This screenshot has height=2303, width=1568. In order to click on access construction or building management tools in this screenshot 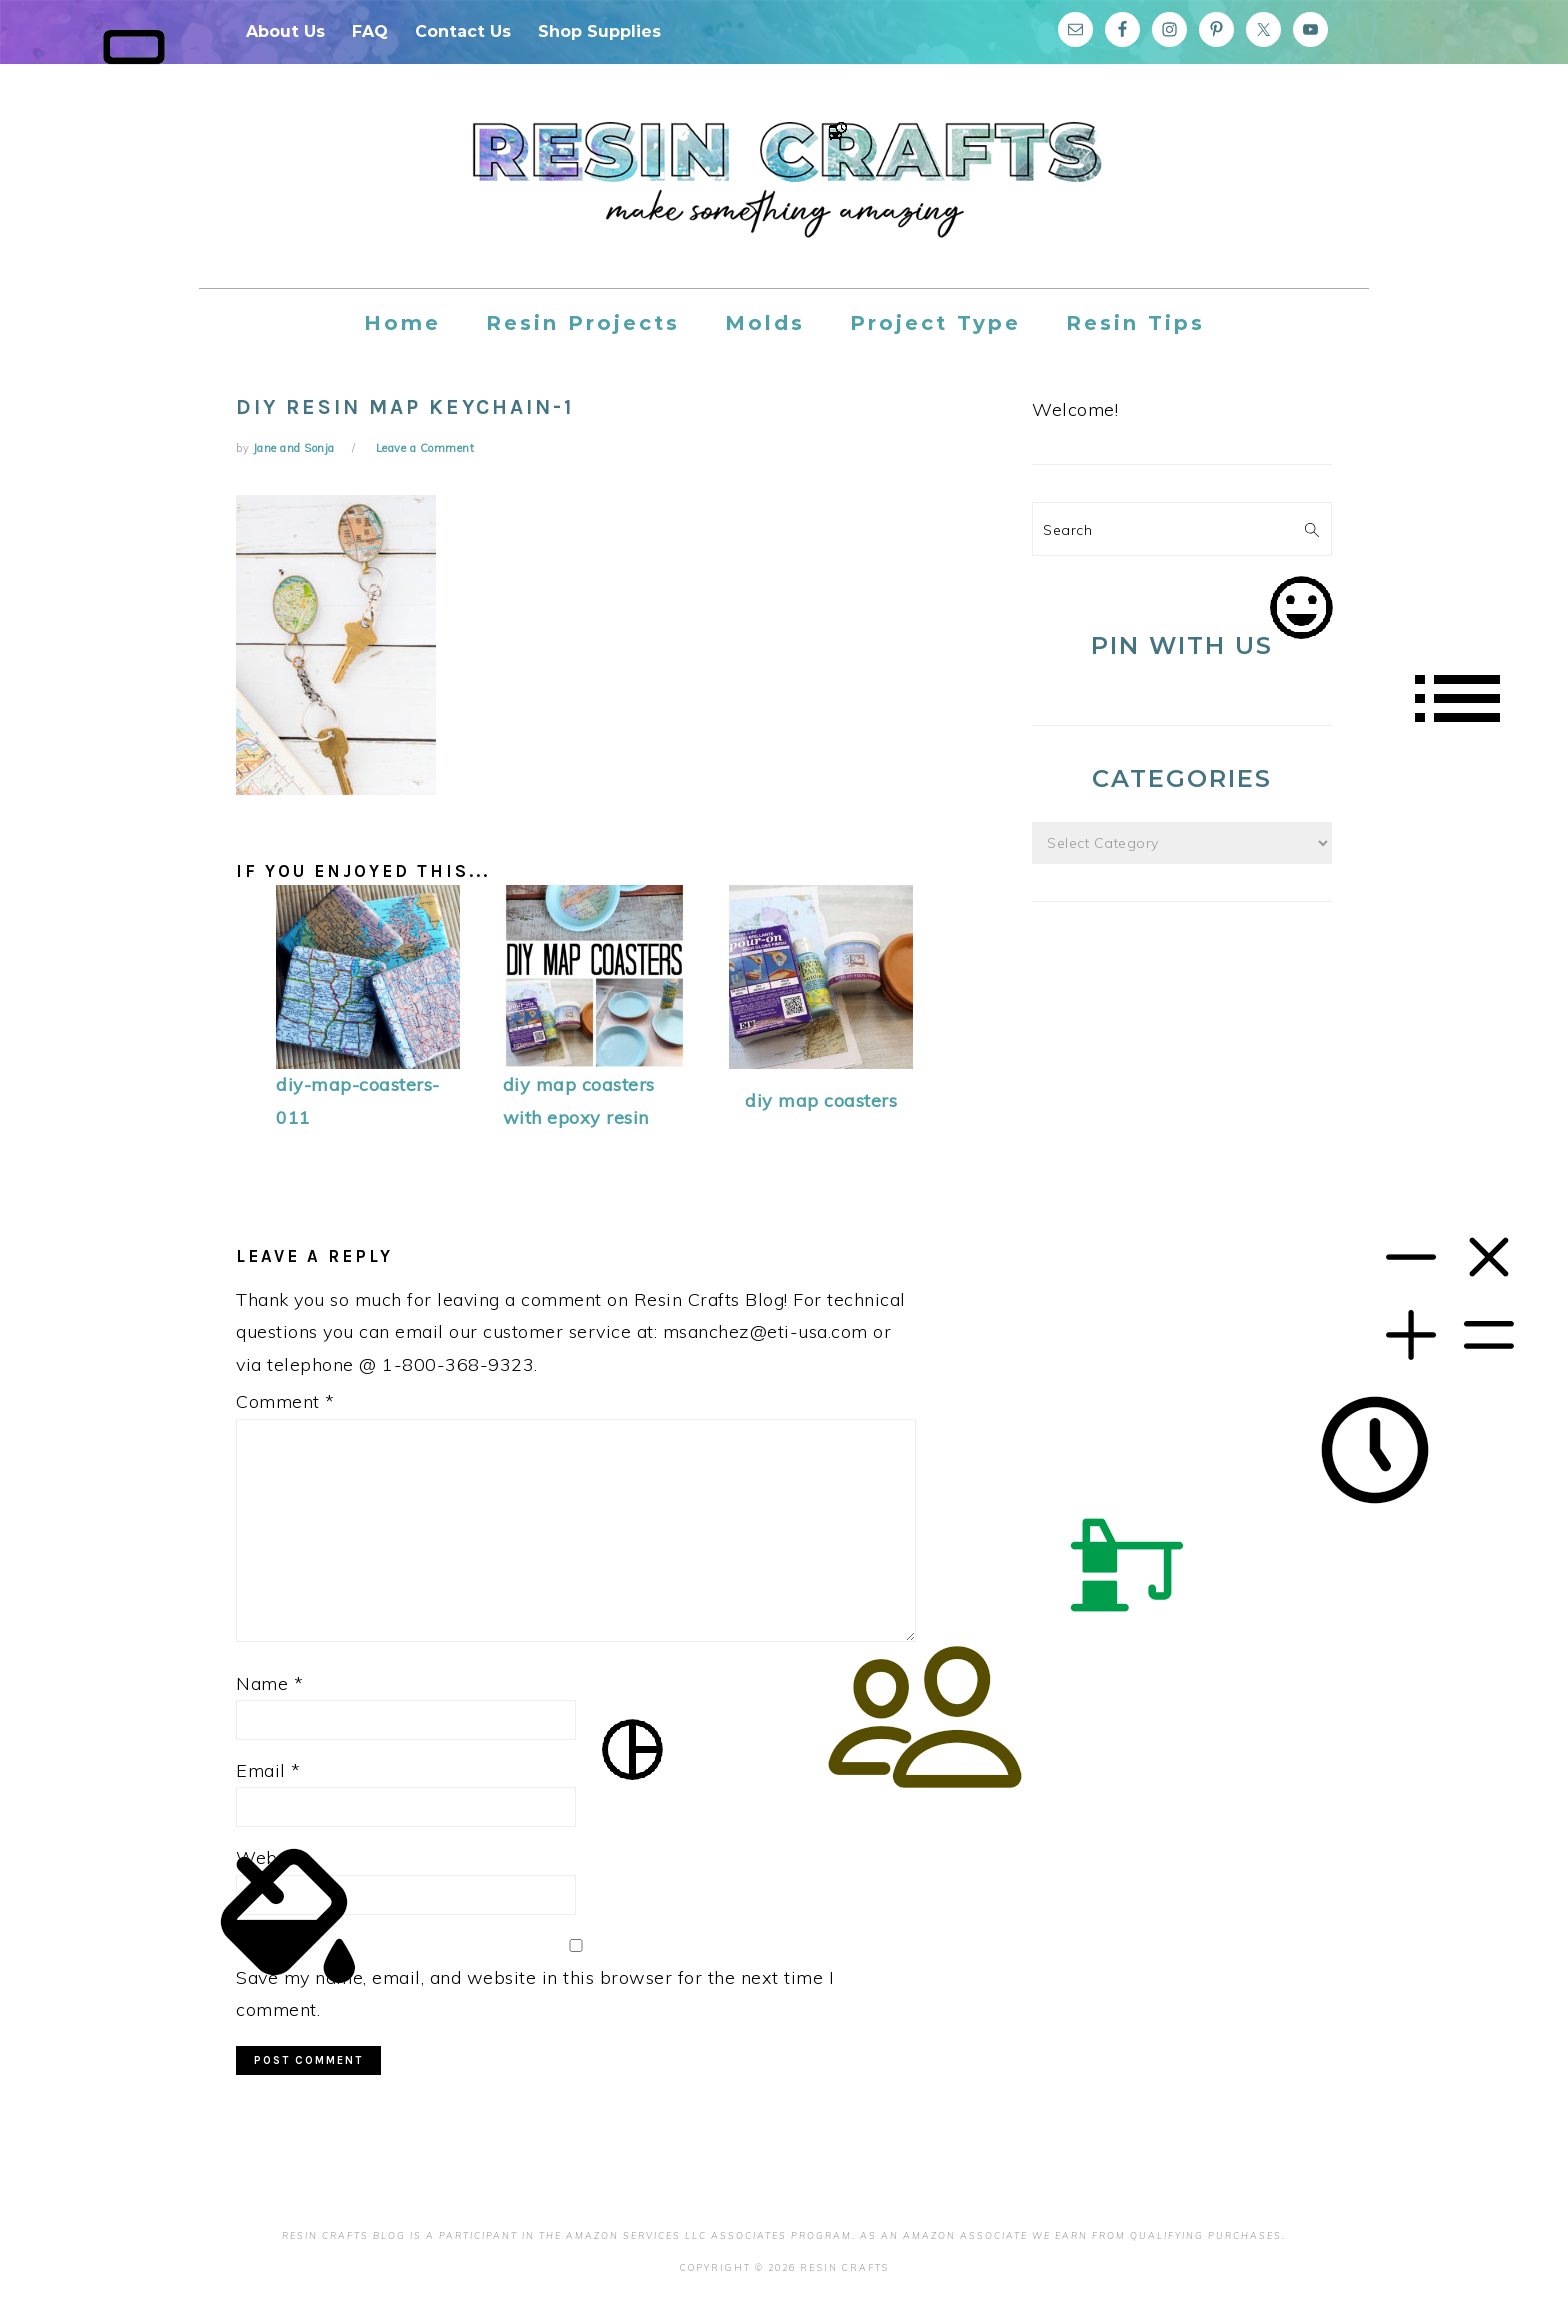, I will do `click(1125, 1565)`.